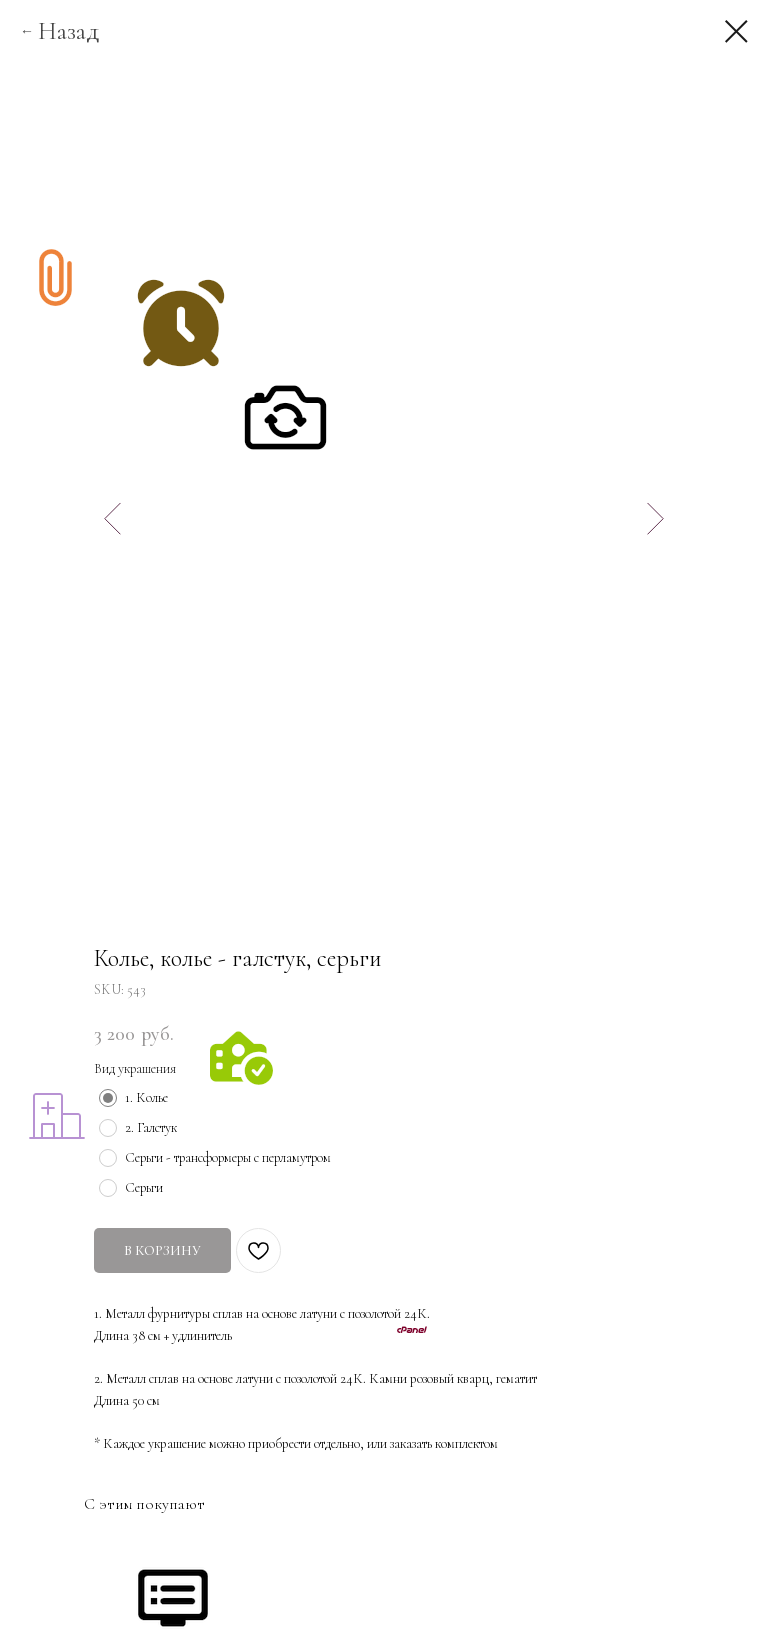  Describe the element at coordinates (55, 277) in the screenshot. I see `attach a file to your message` at that location.